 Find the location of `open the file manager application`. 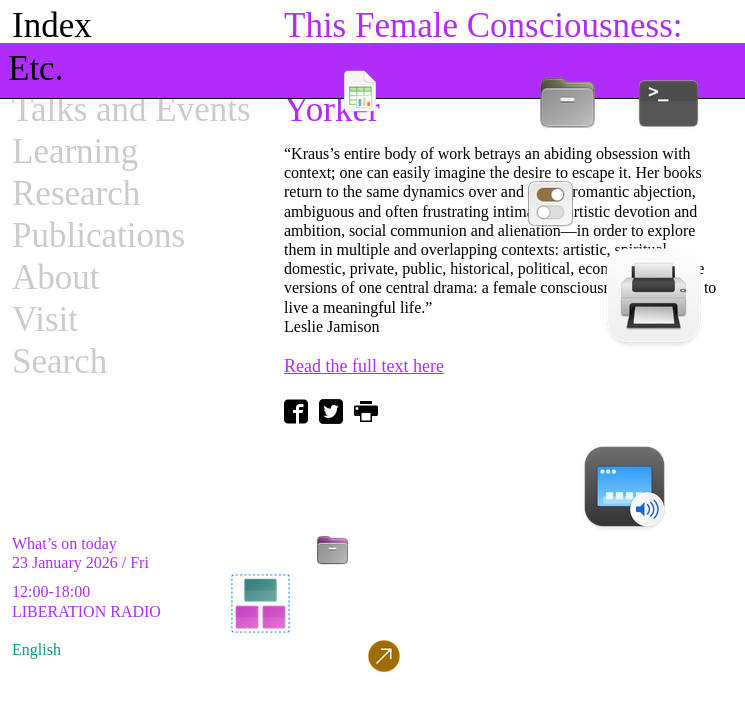

open the file manager application is located at coordinates (567, 102).